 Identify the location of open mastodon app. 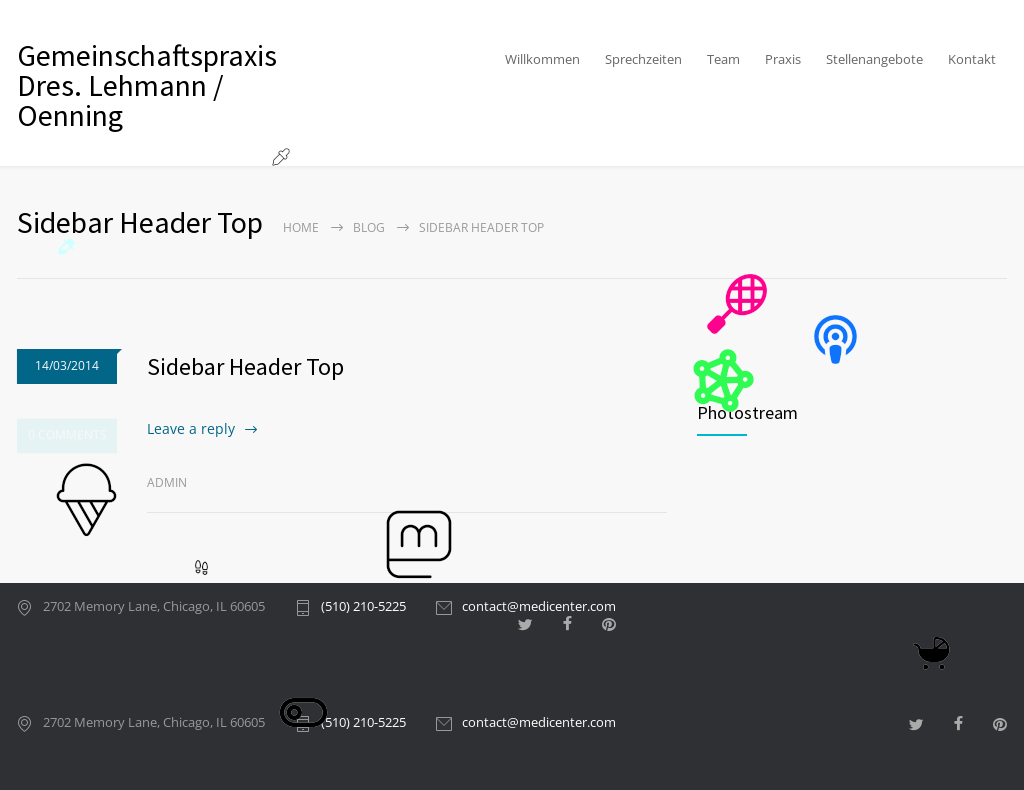
(419, 543).